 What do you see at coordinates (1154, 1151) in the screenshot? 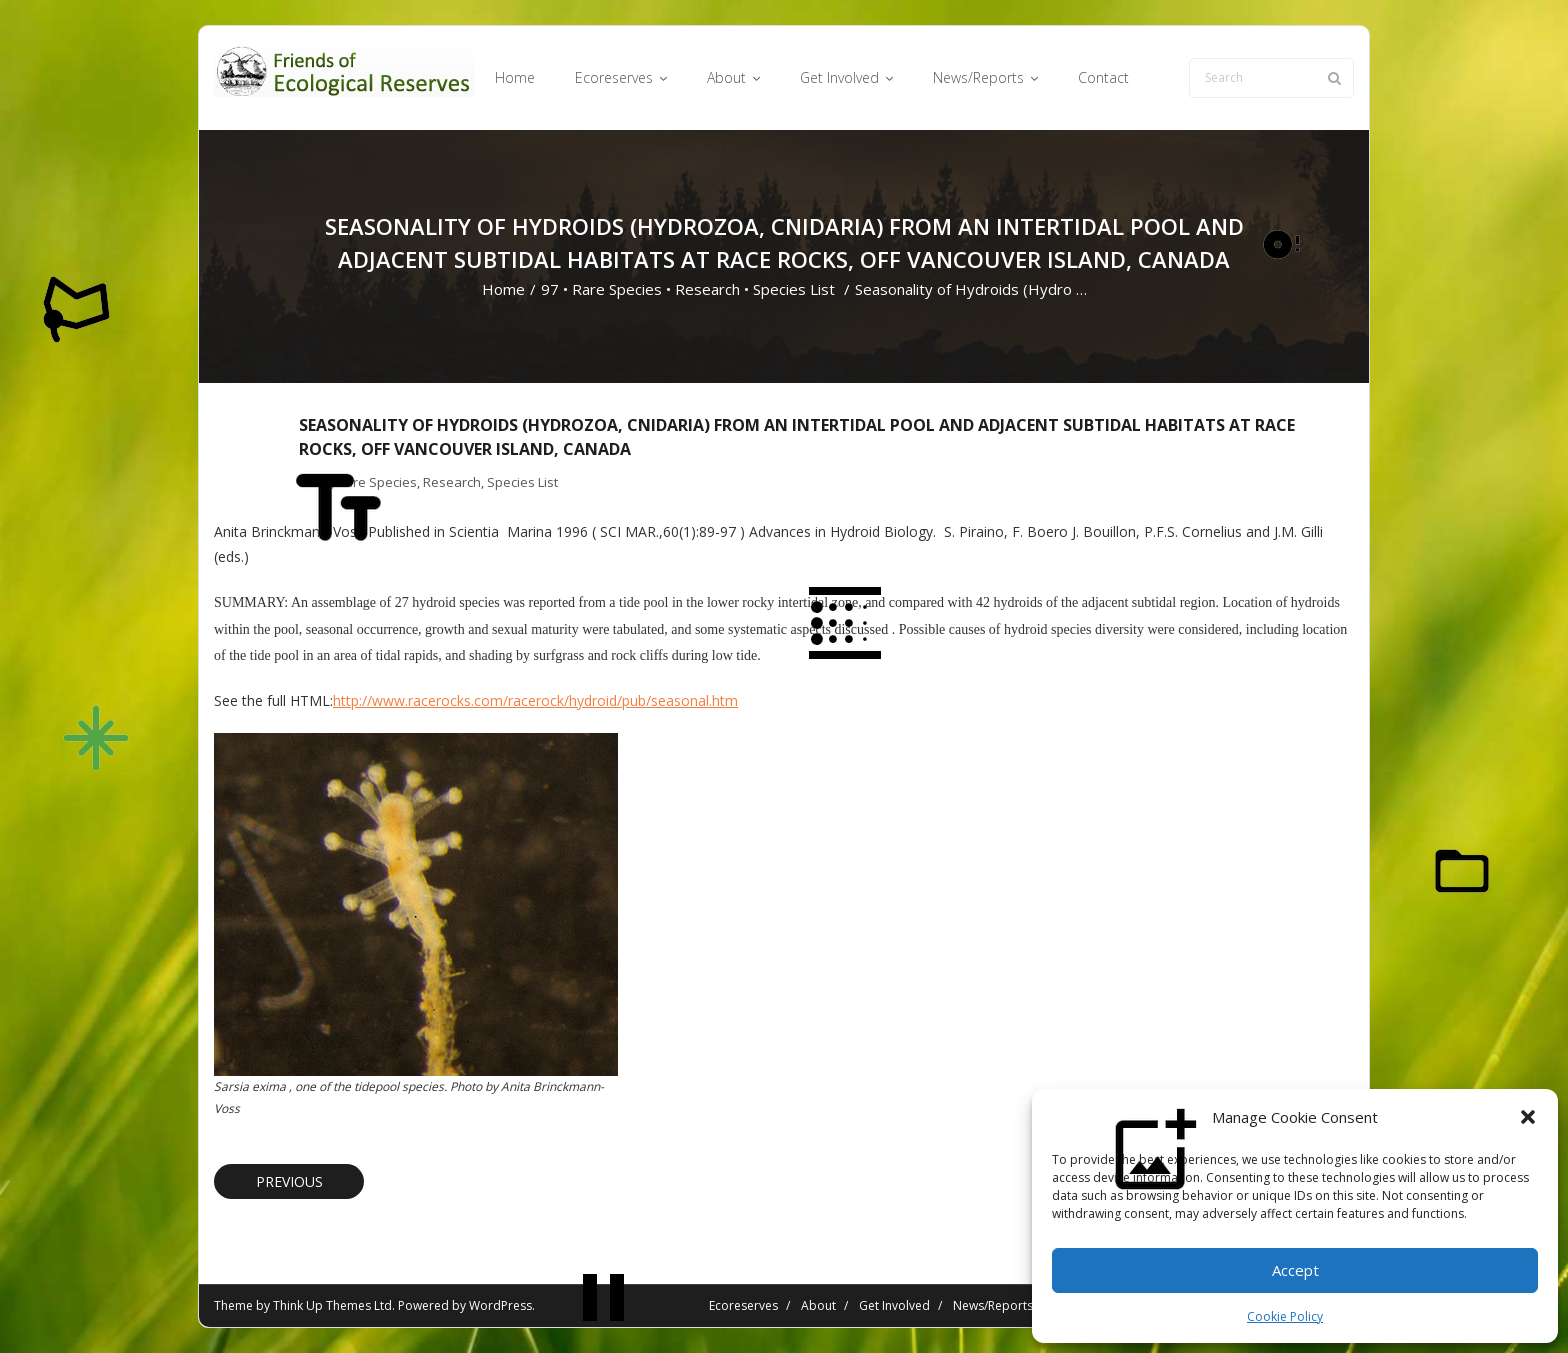
I see `add a new photo to the gallery` at bounding box center [1154, 1151].